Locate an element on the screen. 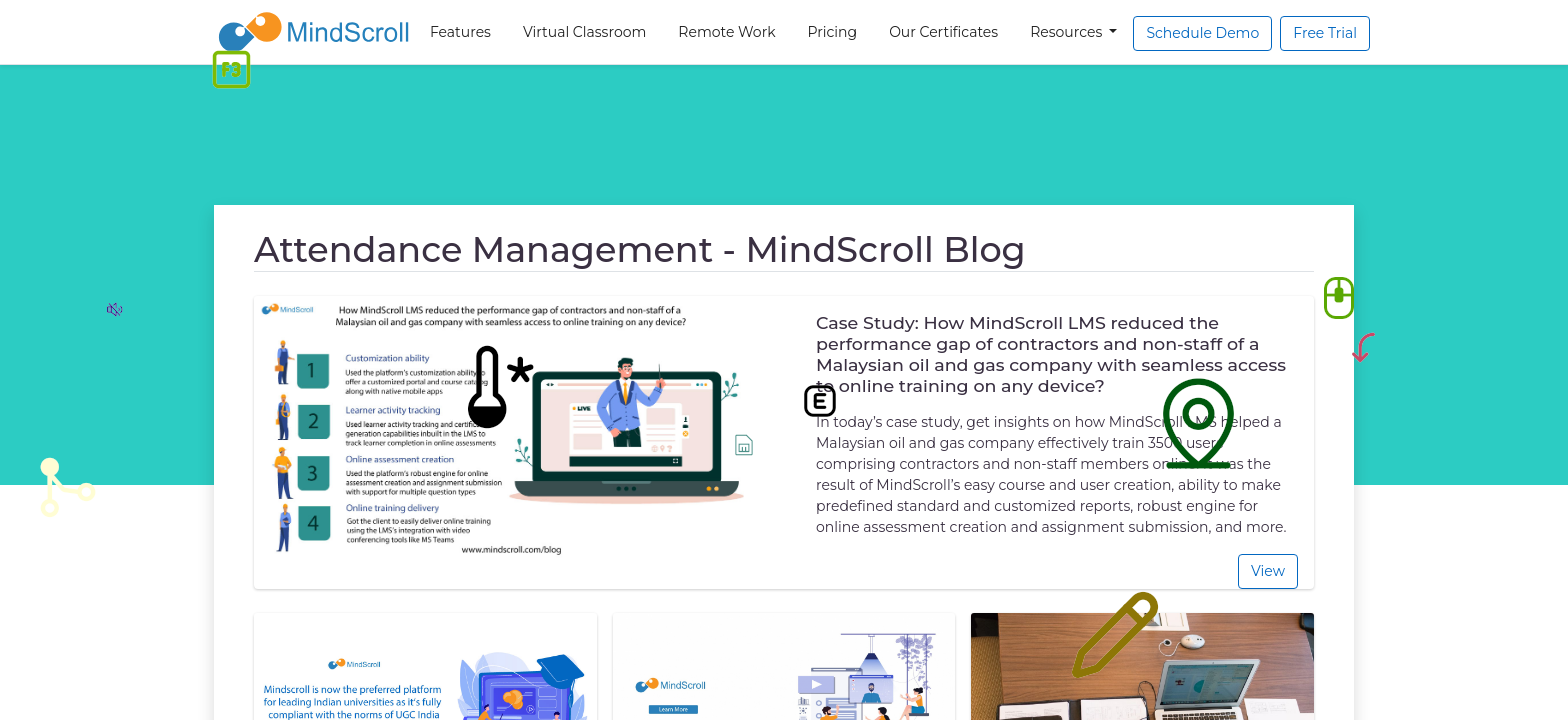  view location on map is located at coordinates (1198, 423).